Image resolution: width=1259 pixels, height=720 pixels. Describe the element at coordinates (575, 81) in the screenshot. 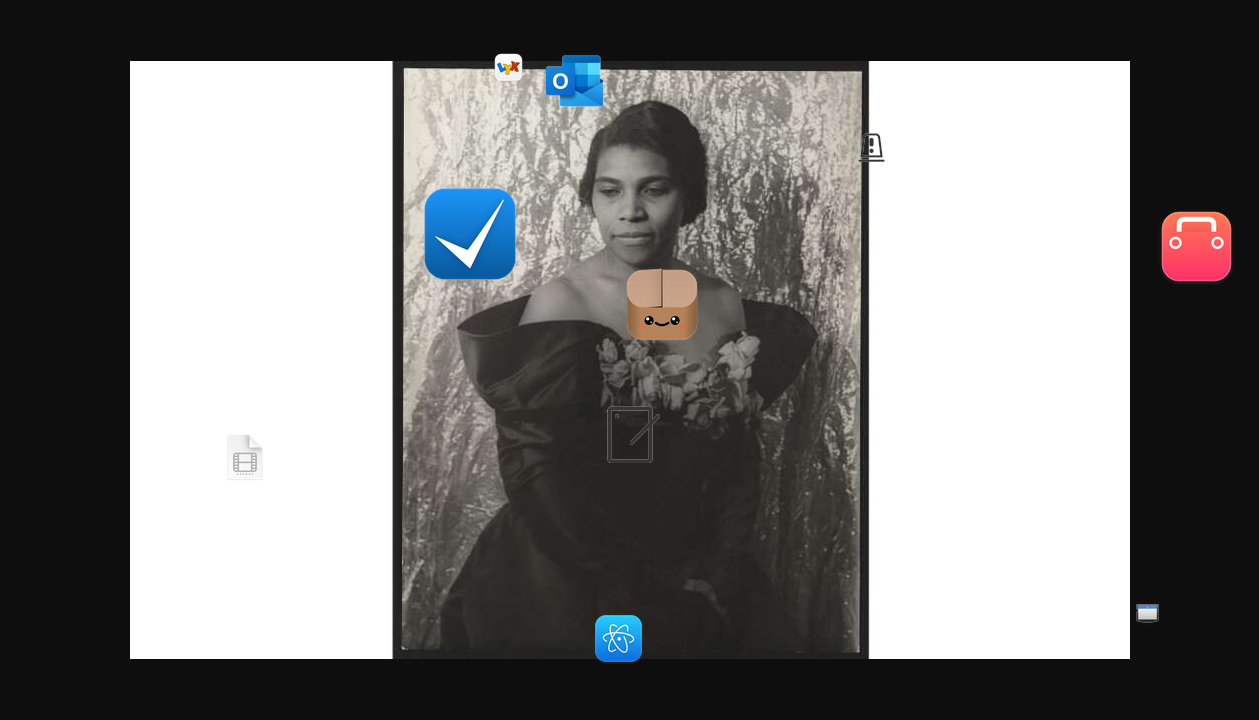

I see `open Microsoft Outlook email app` at that location.